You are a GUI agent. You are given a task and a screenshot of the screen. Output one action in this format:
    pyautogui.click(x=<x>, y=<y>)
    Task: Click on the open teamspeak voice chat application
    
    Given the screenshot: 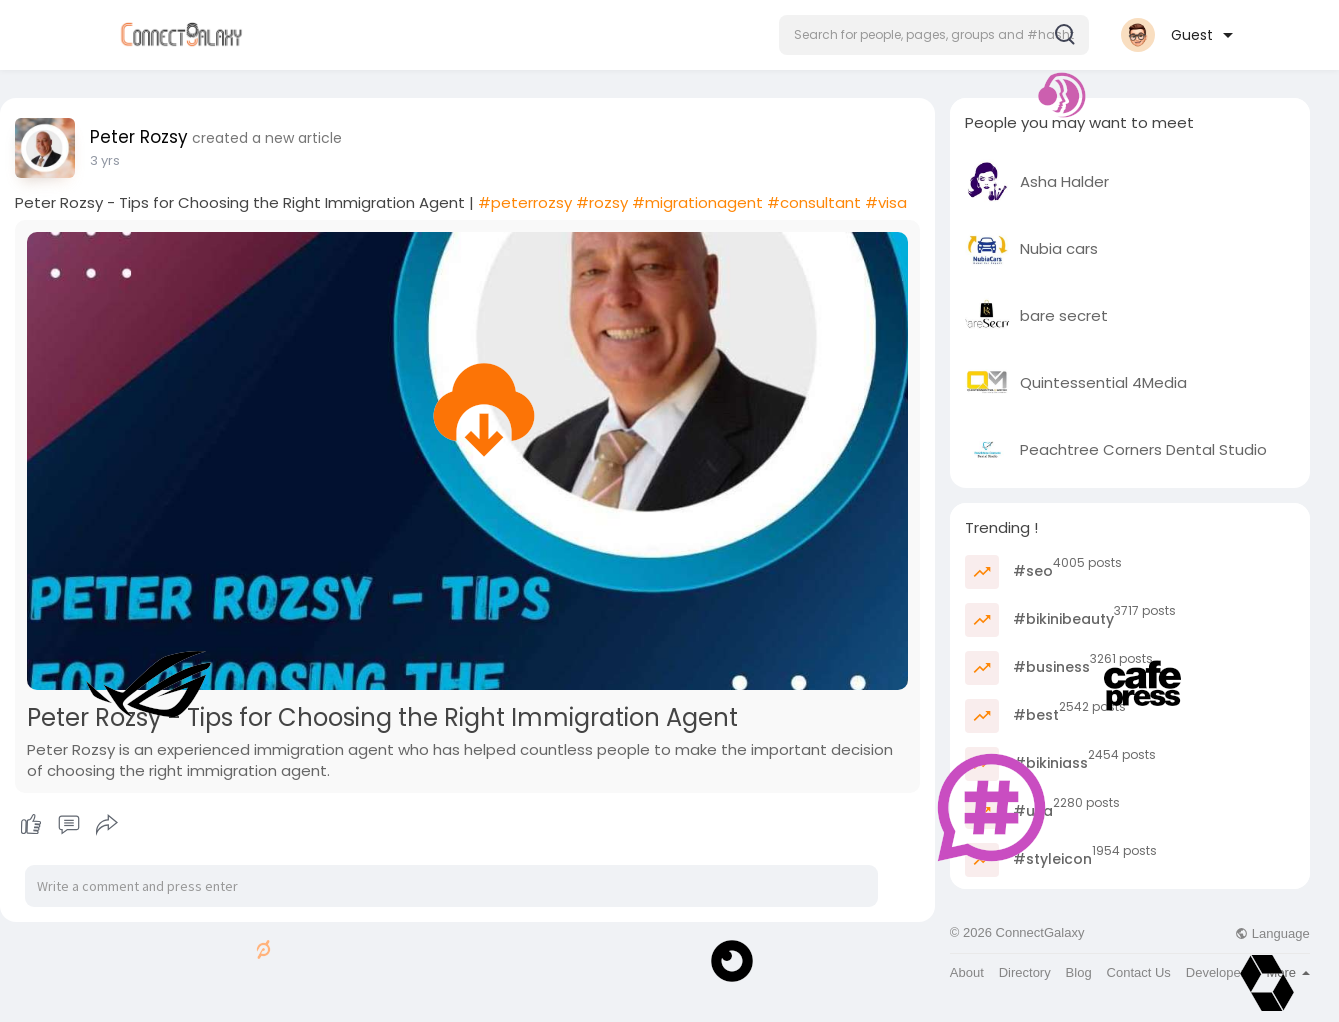 What is the action you would take?
    pyautogui.click(x=1062, y=95)
    